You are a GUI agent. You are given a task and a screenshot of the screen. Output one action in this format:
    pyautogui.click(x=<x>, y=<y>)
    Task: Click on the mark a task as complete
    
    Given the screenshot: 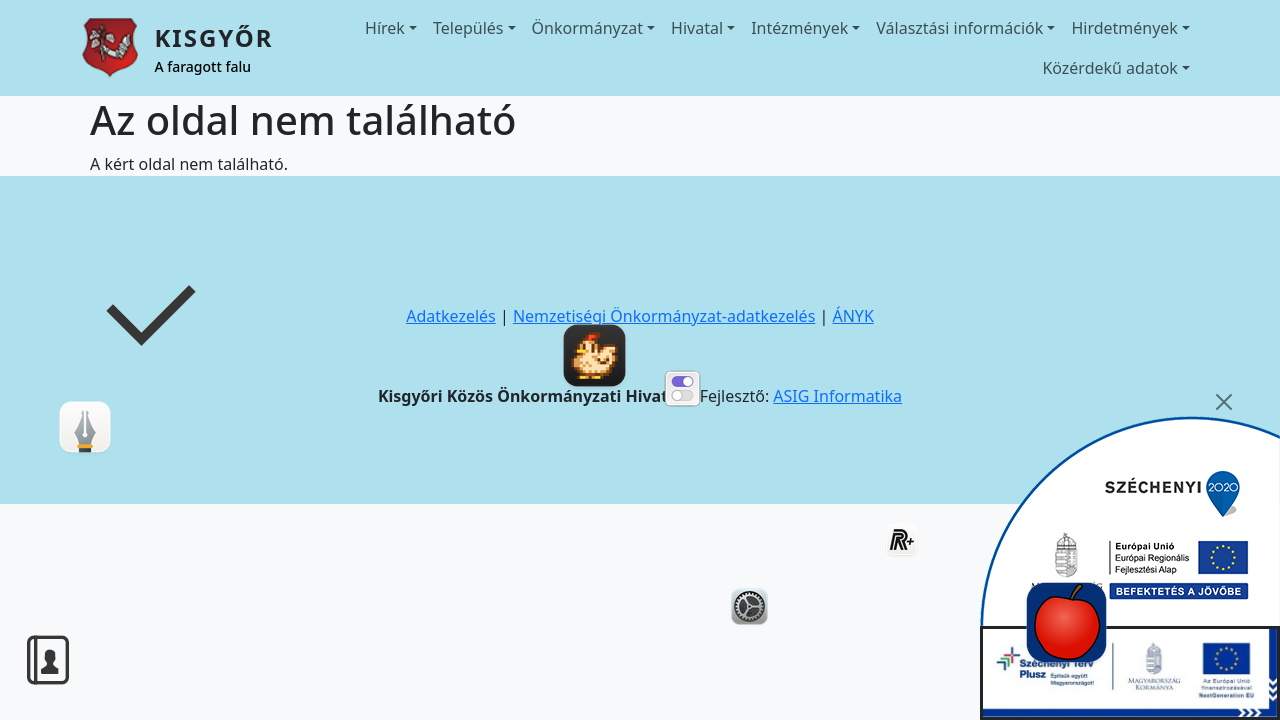 What is the action you would take?
    pyautogui.click(x=151, y=317)
    